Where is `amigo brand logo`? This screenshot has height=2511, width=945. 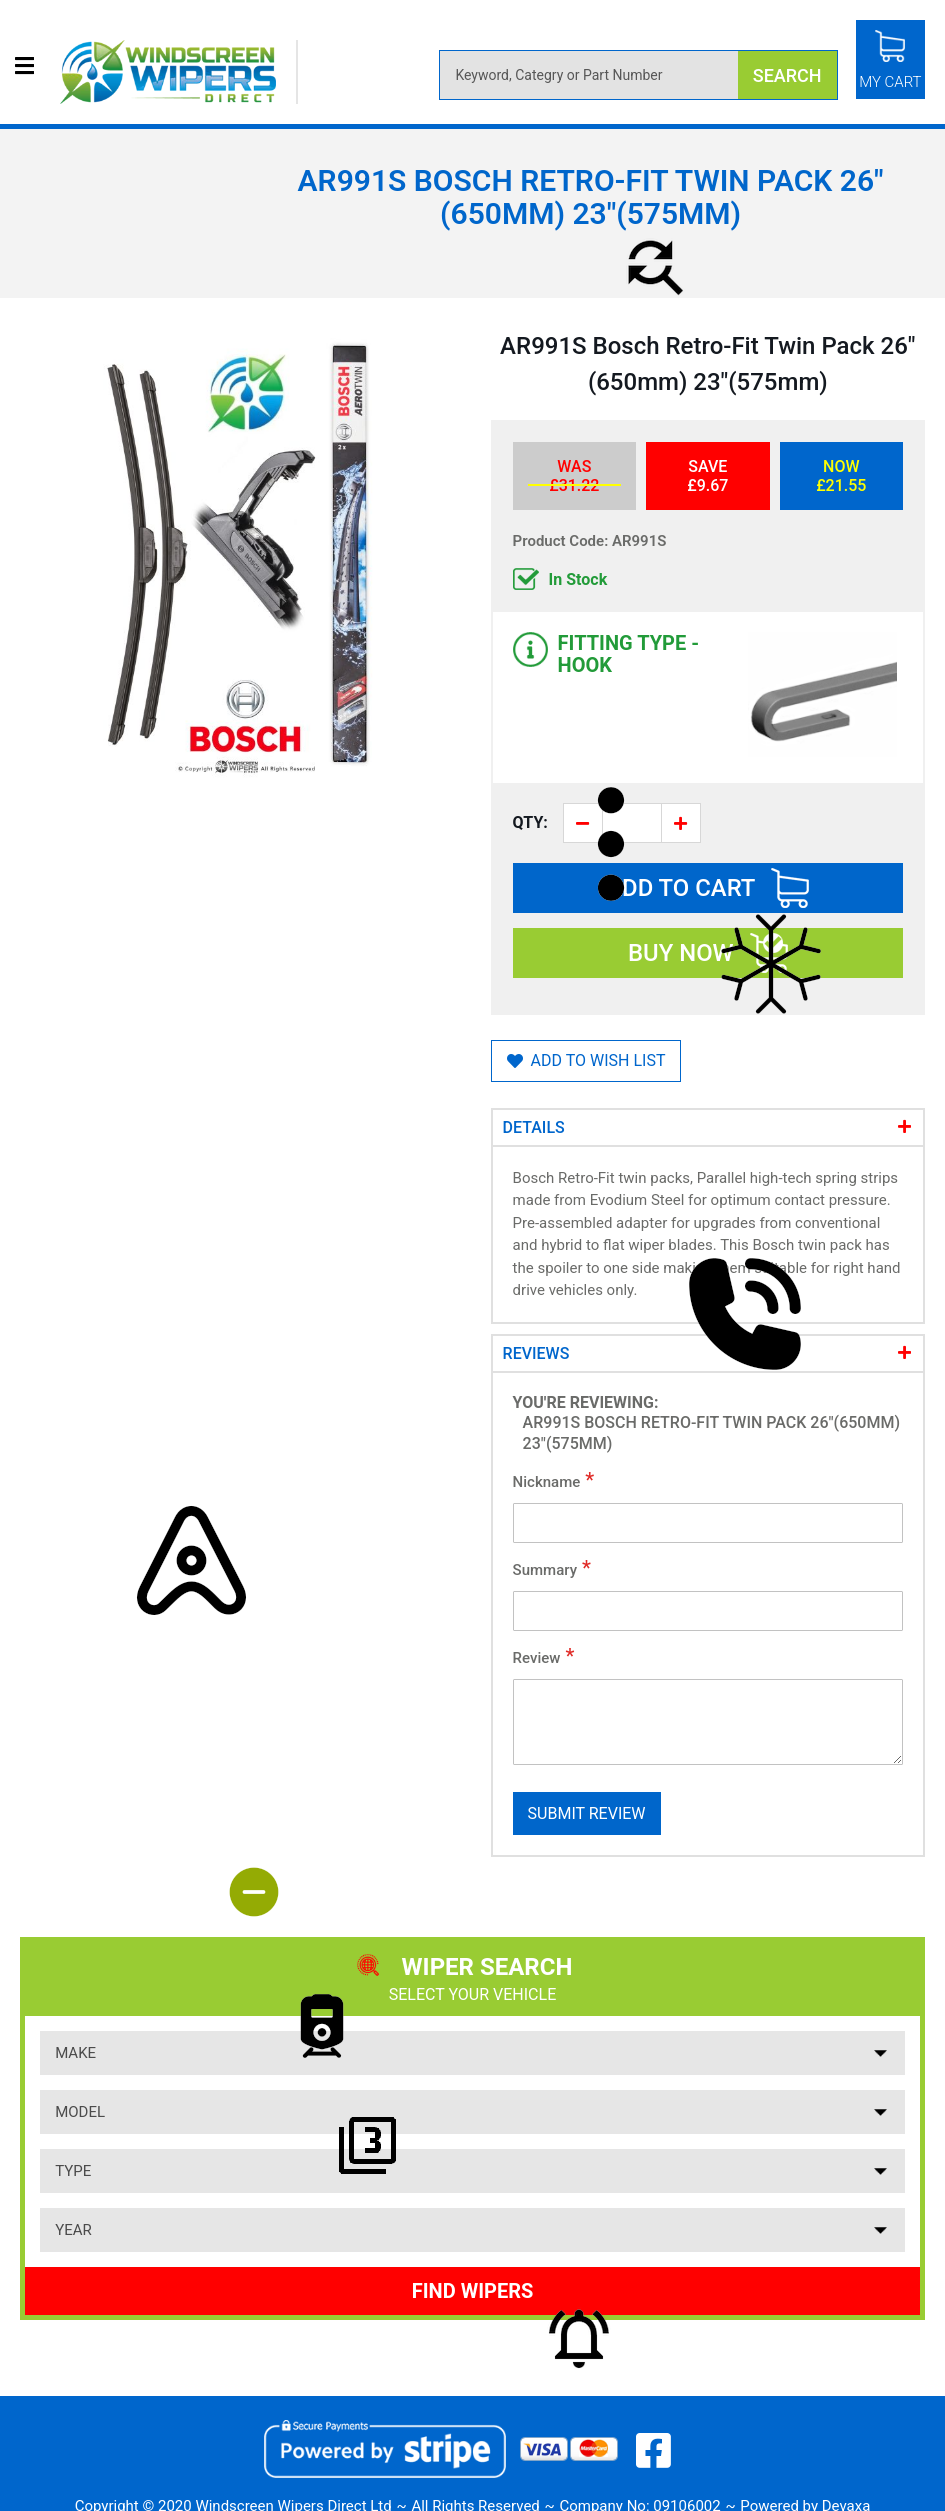
amigo brand logo is located at coordinates (191, 1560).